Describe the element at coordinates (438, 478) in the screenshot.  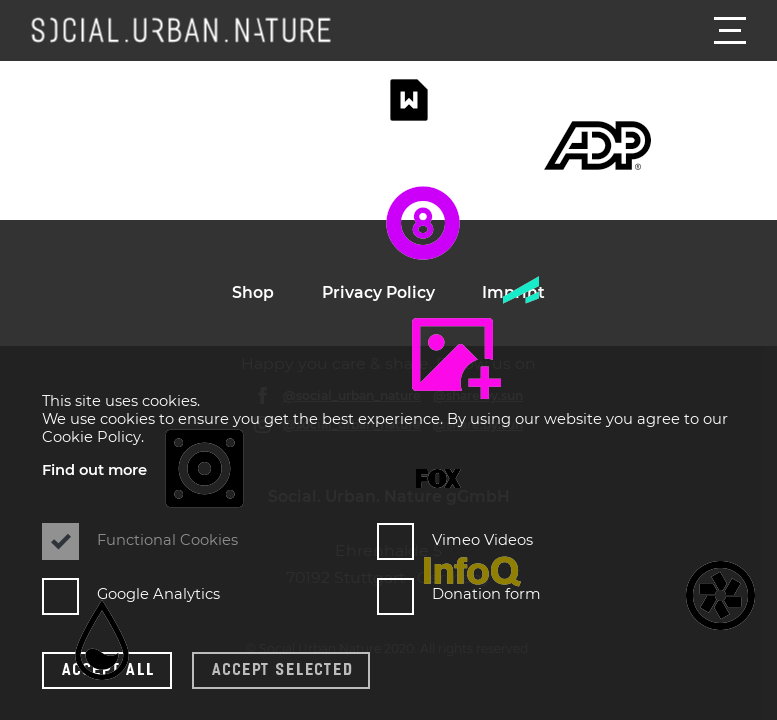
I see `fox broadcasting company logo` at that location.